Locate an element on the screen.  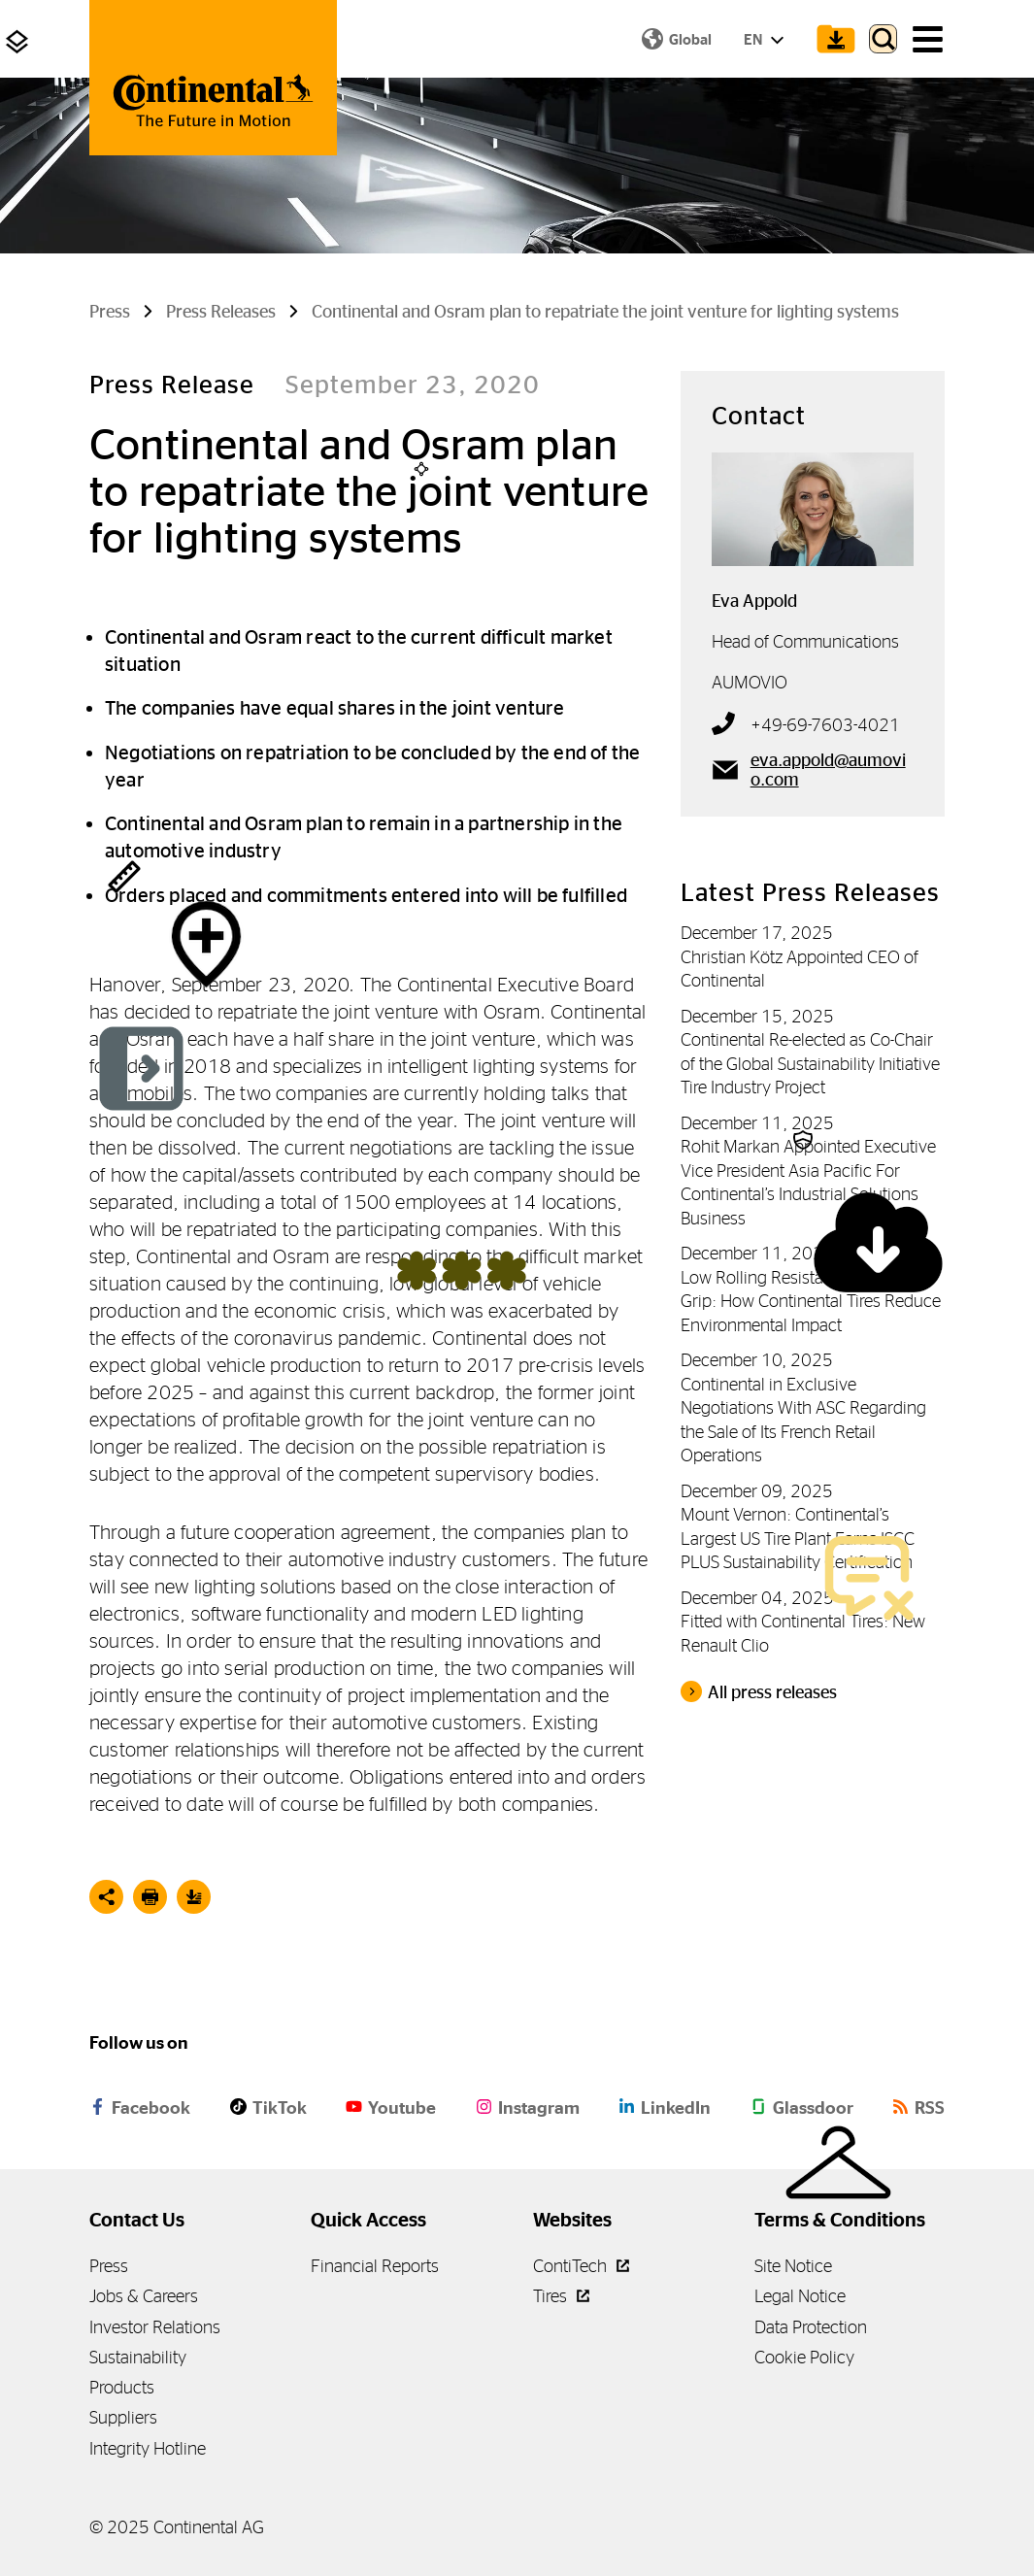
view ring network topology is located at coordinates (421, 469).